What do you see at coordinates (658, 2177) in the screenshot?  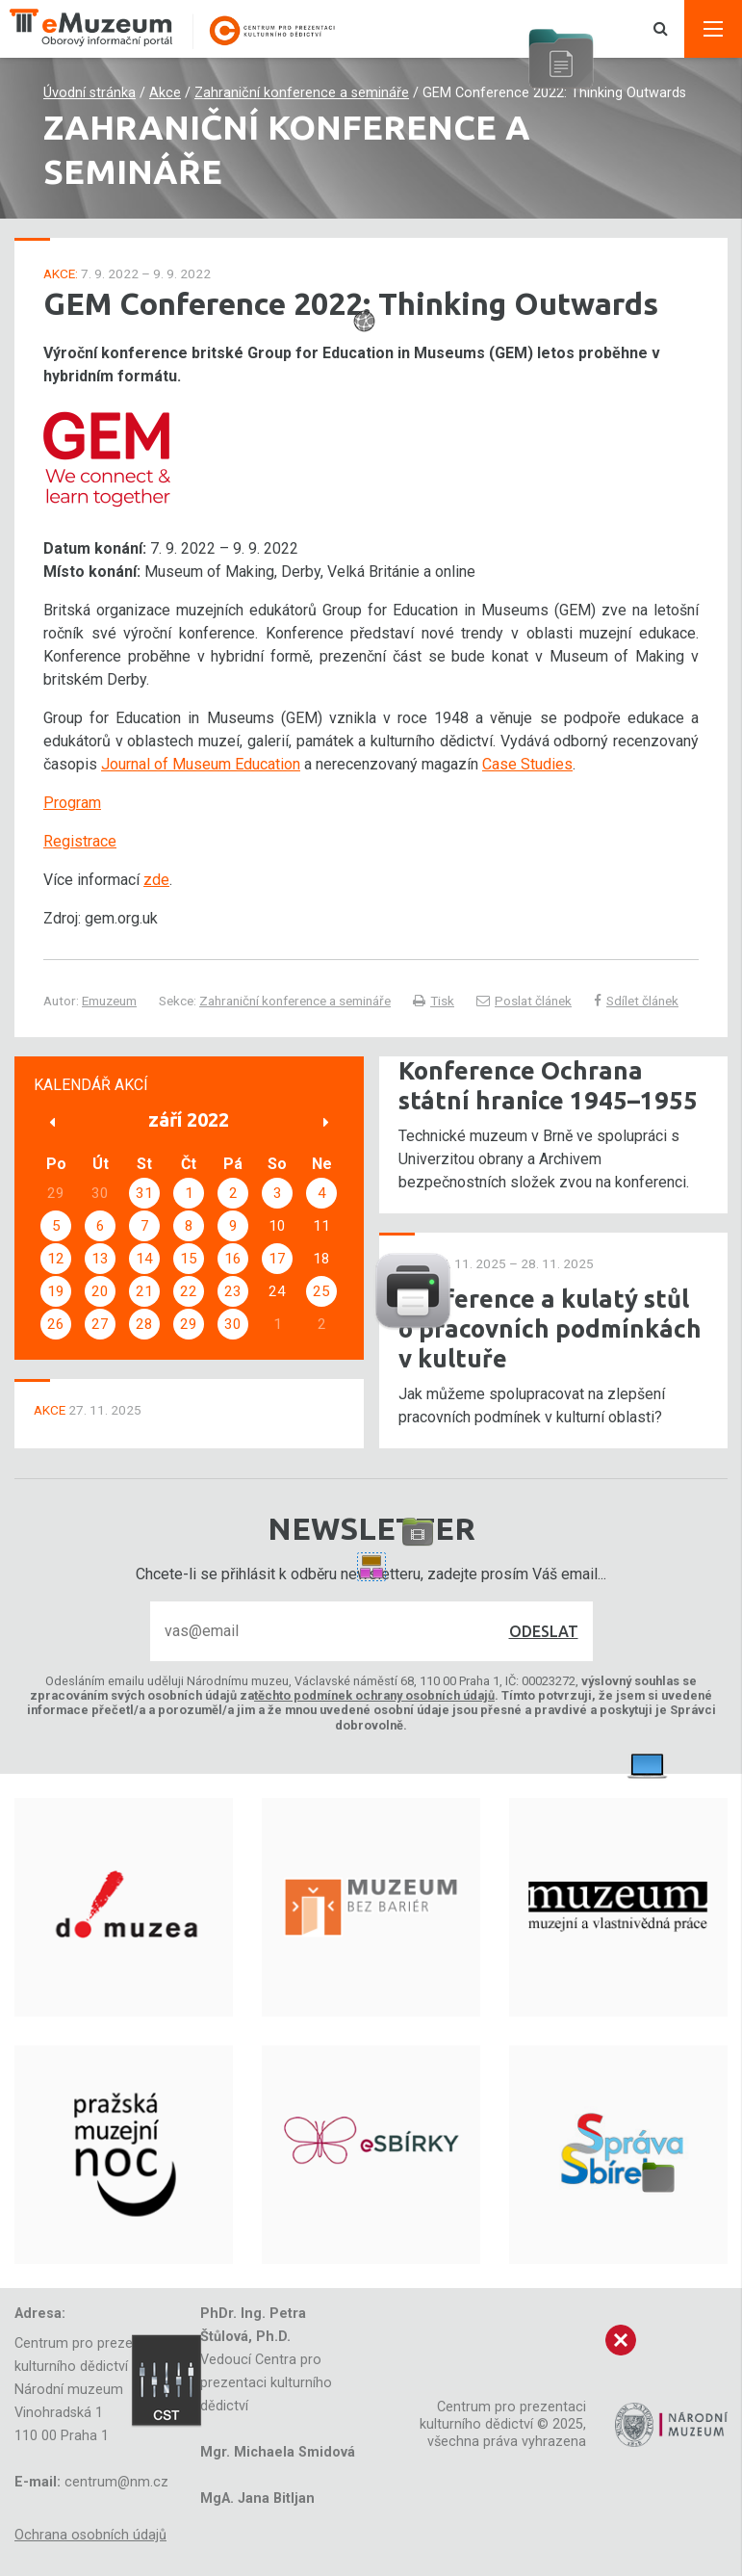 I see `open folder to view contents` at bounding box center [658, 2177].